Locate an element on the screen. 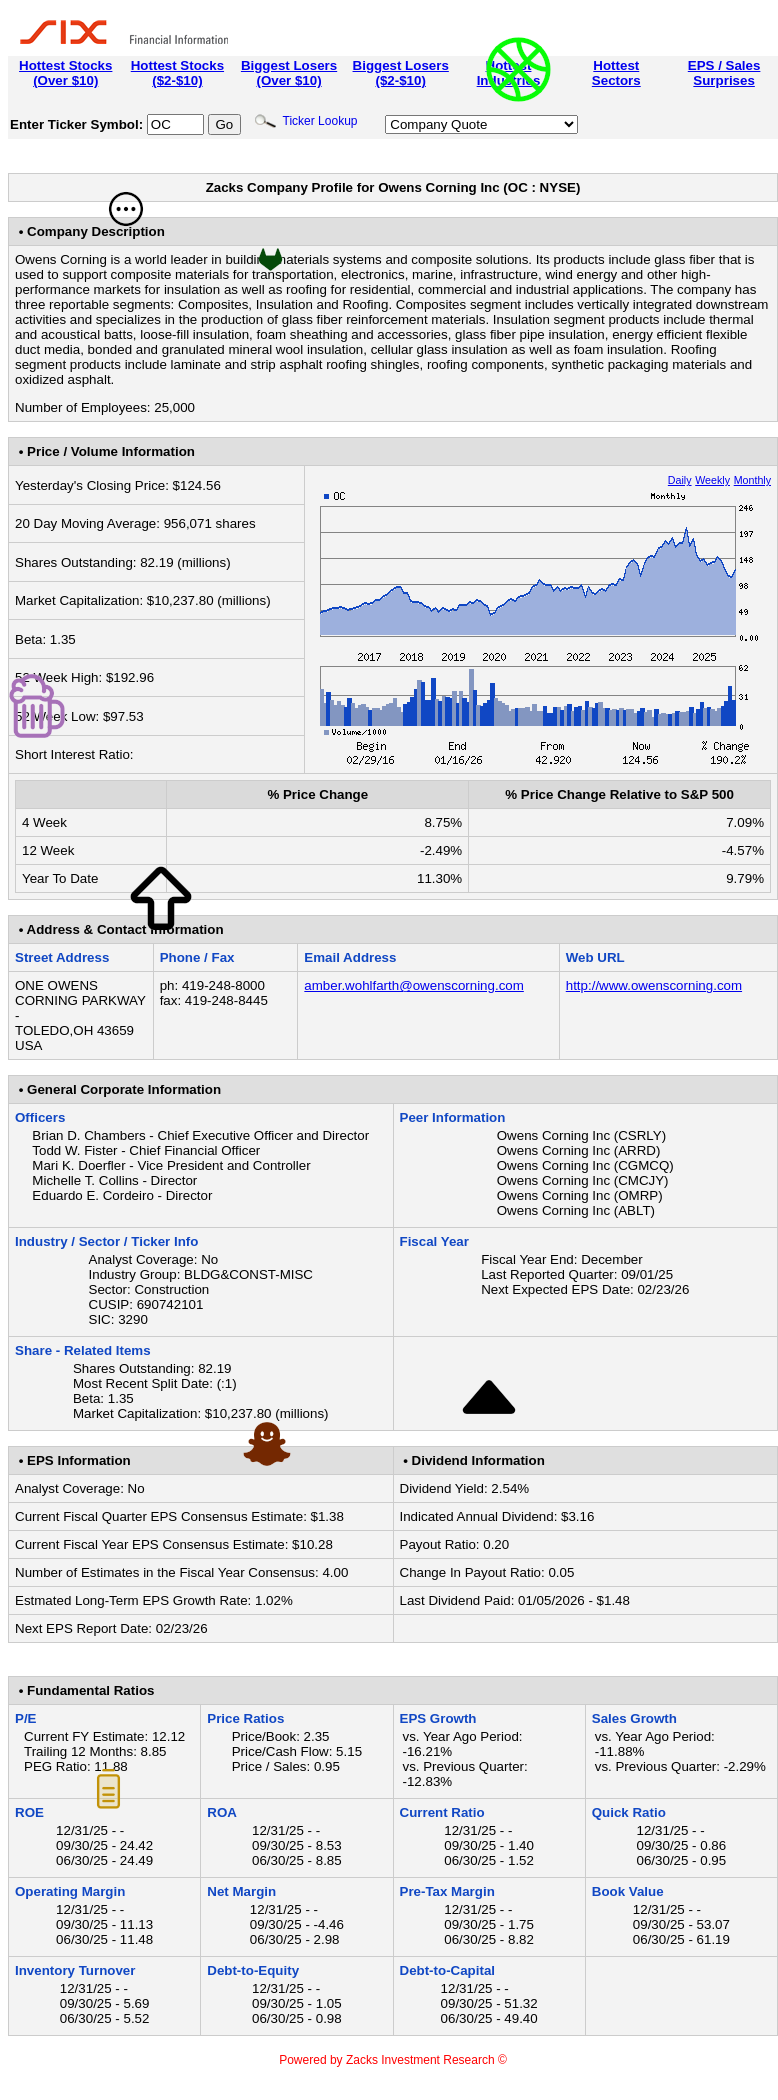  collapse an expanded section is located at coordinates (489, 1397).